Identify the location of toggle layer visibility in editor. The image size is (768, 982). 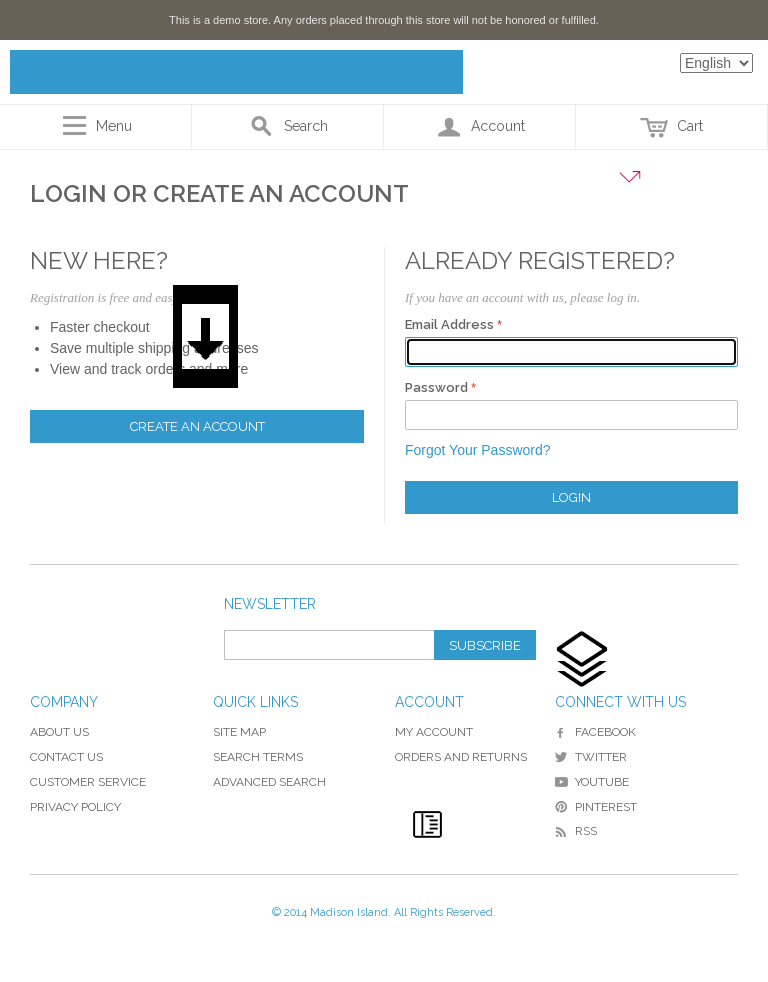
(582, 659).